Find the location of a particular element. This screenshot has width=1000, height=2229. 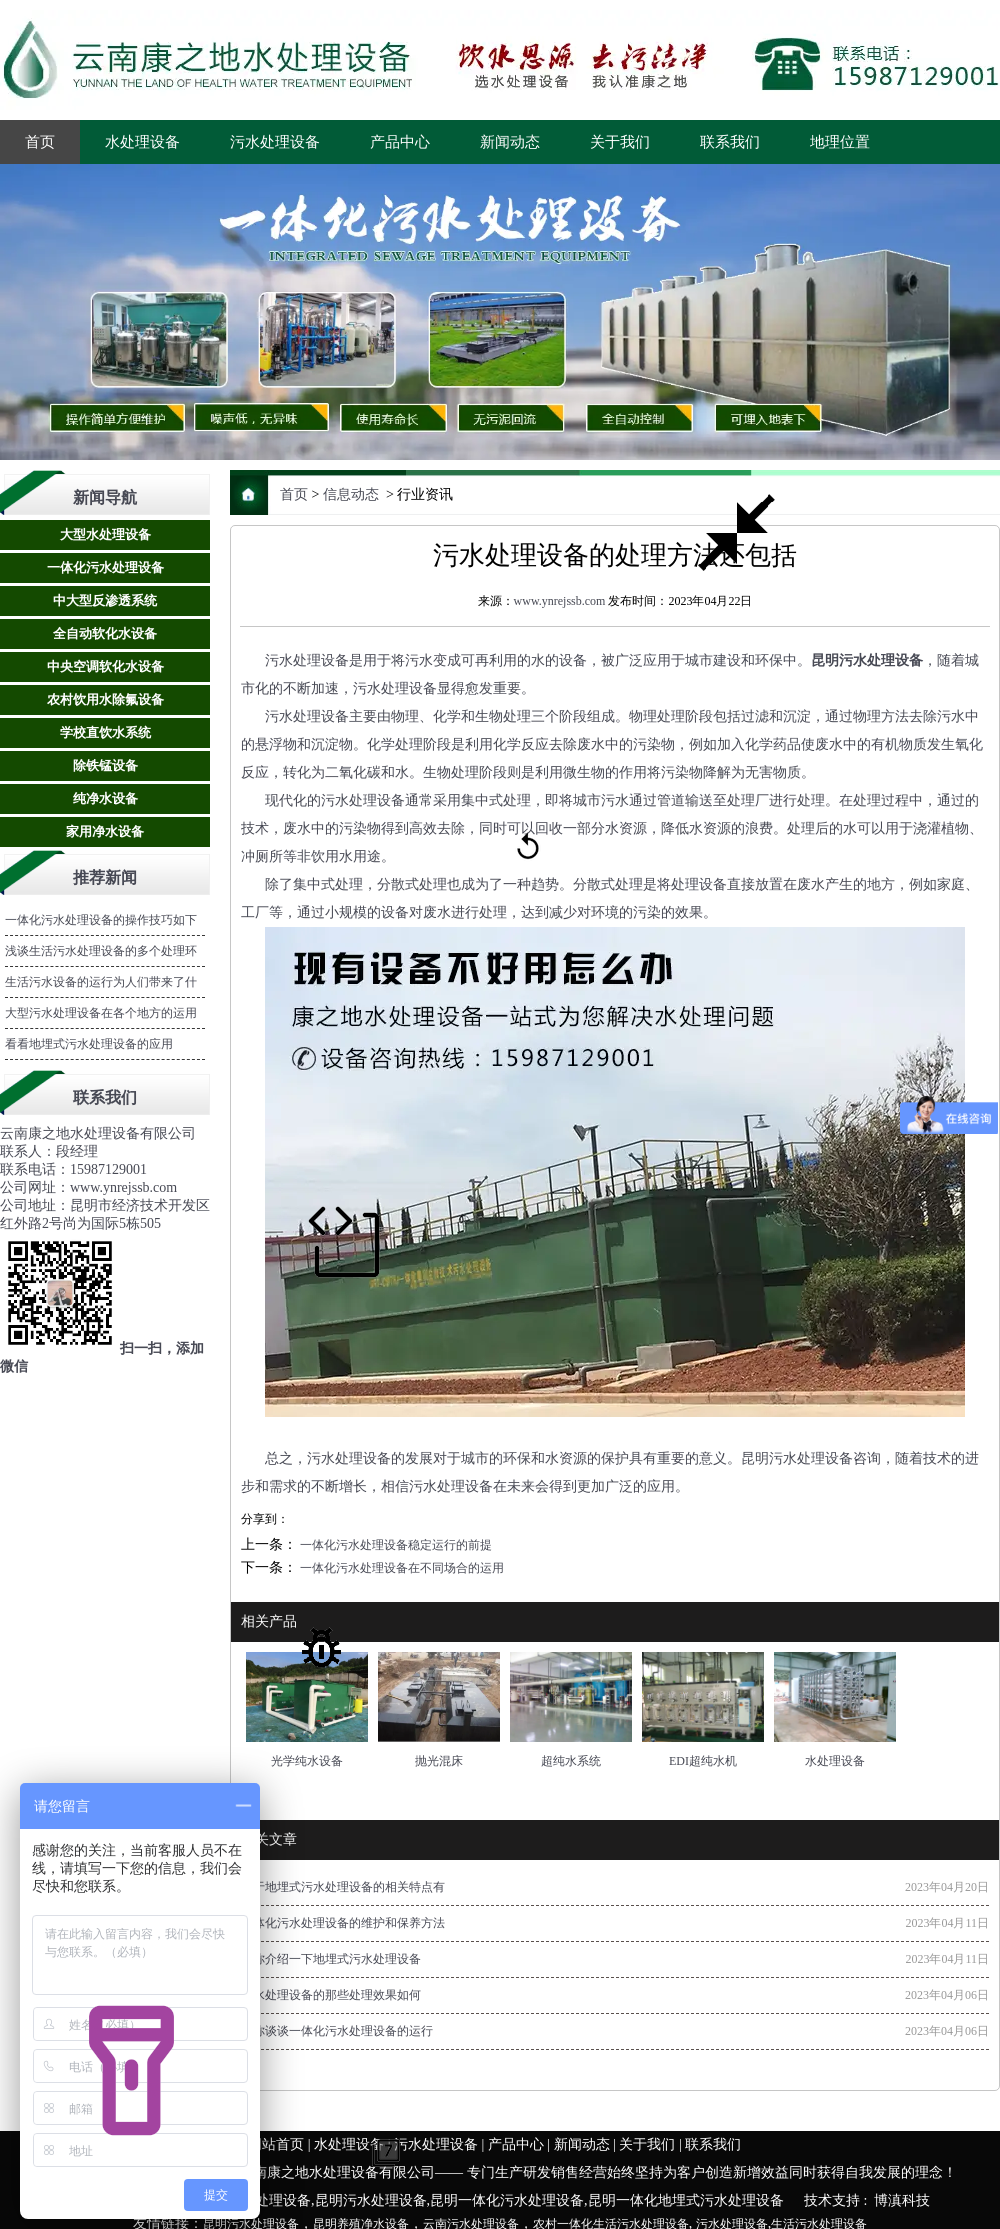

indicates item number 7 in a numbered list or gallery is located at coordinates (386, 2153).